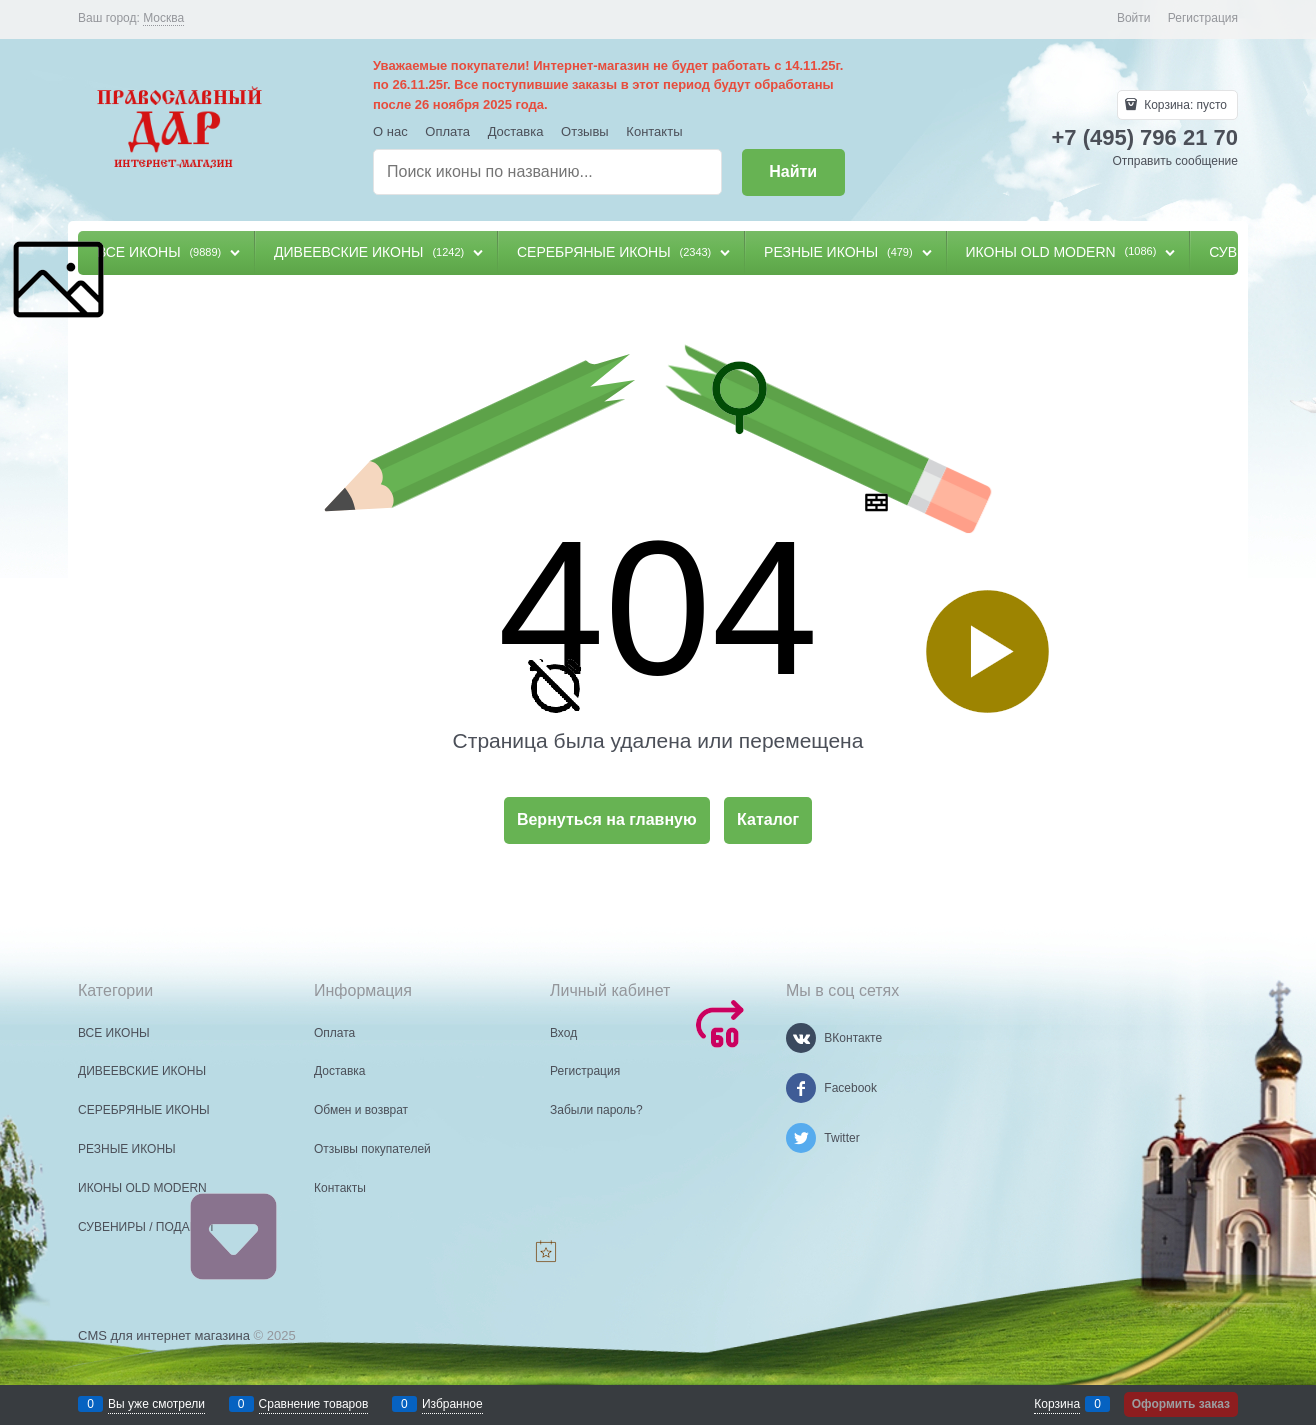 The width and height of the screenshot is (1316, 1425). Describe the element at coordinates (233, 1236) in the screenshot. I see `expand dropdown menu` at that location.